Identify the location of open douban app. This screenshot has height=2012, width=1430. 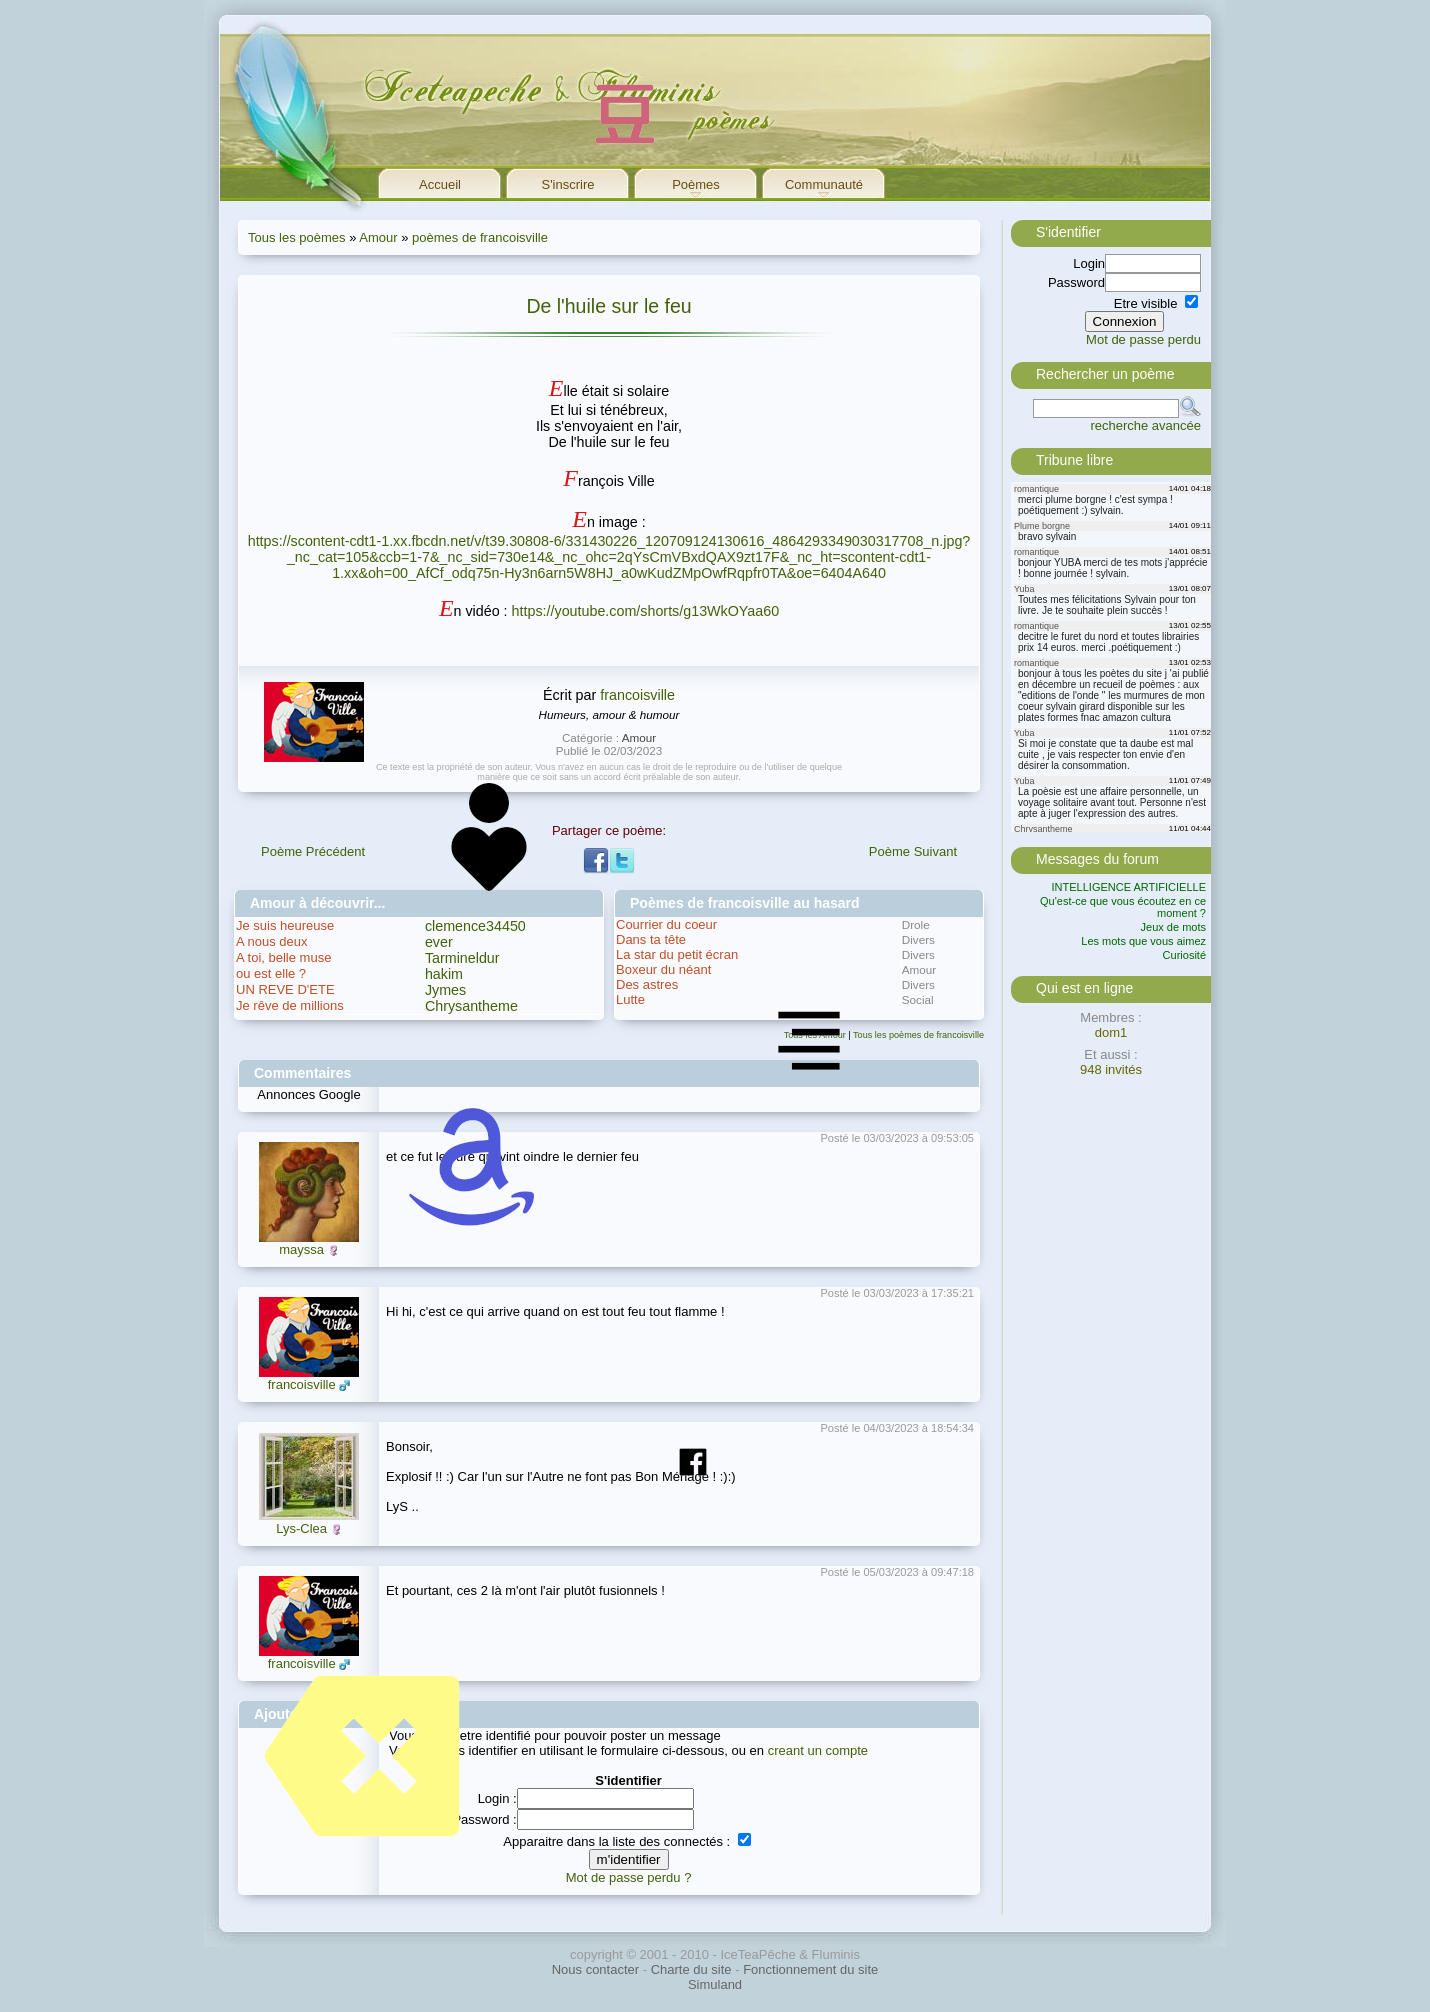
(625, 114).